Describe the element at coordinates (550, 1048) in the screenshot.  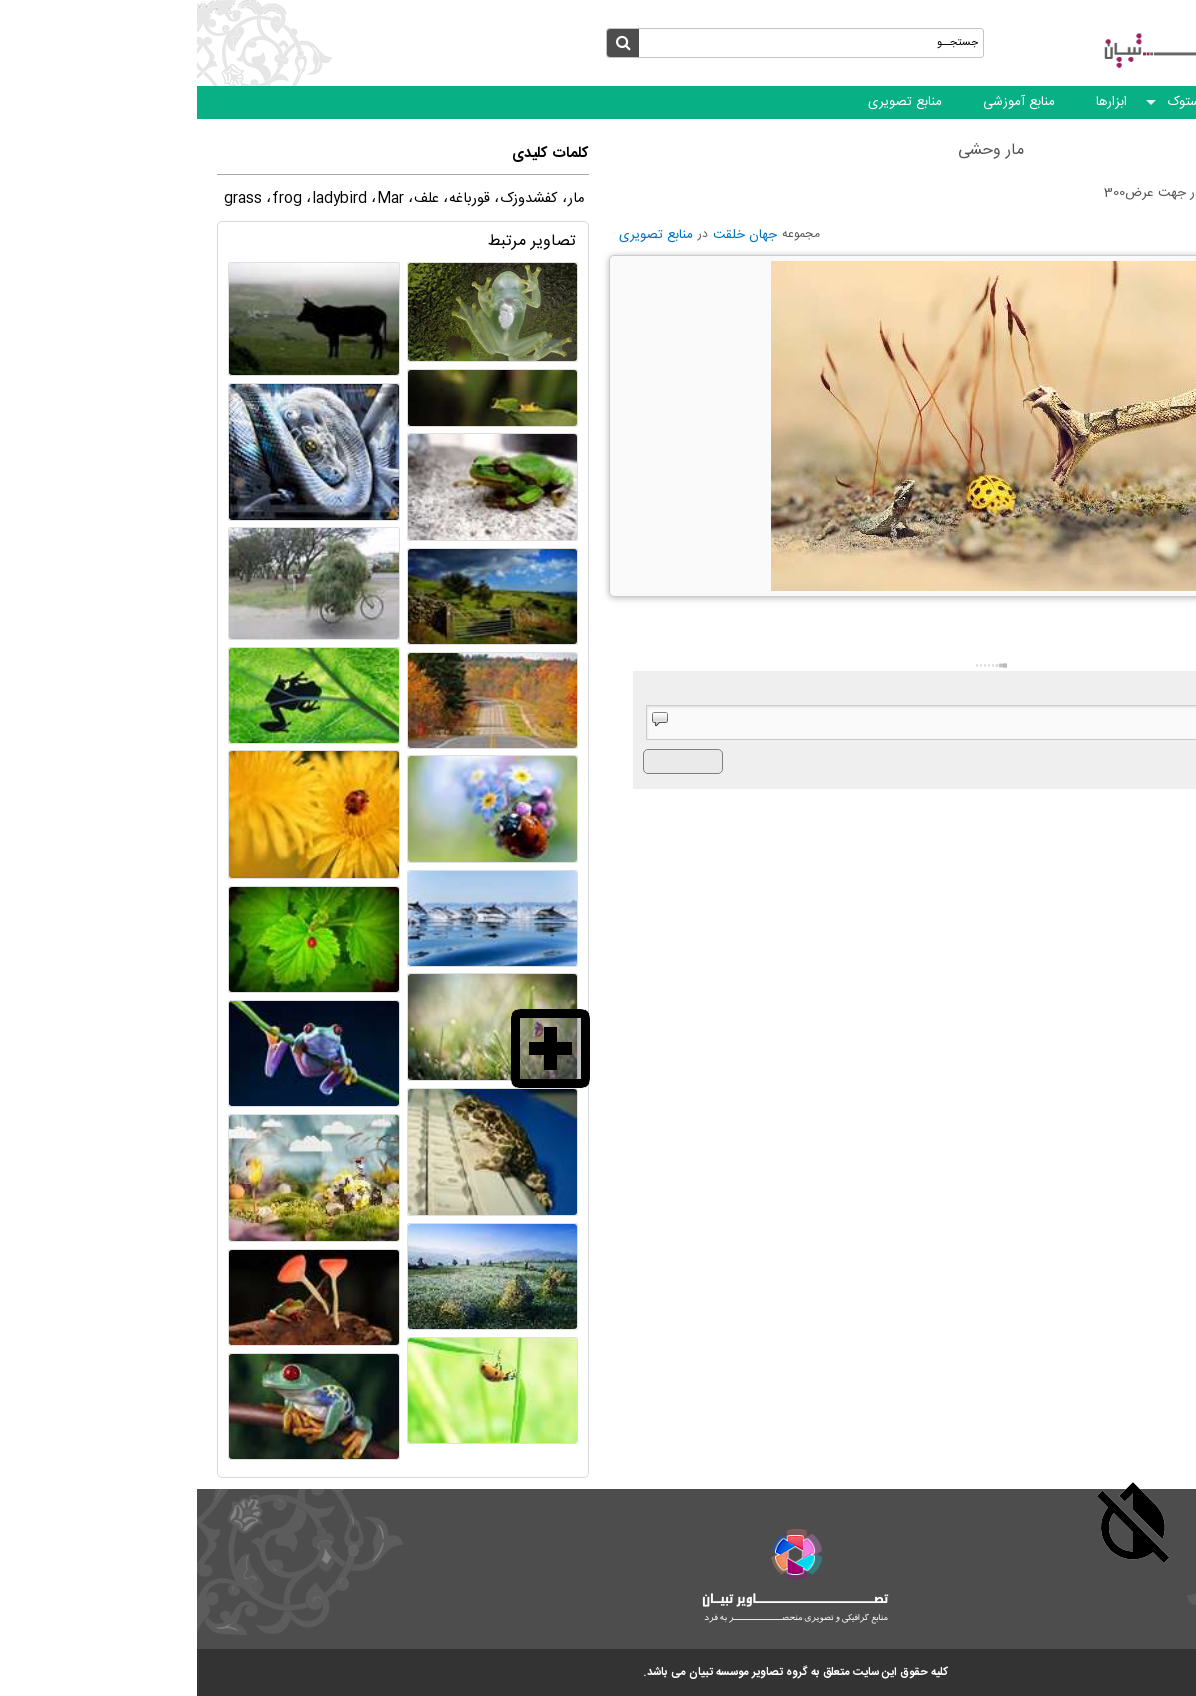
I see `find nearby hospitals or medical facilities` at that location.